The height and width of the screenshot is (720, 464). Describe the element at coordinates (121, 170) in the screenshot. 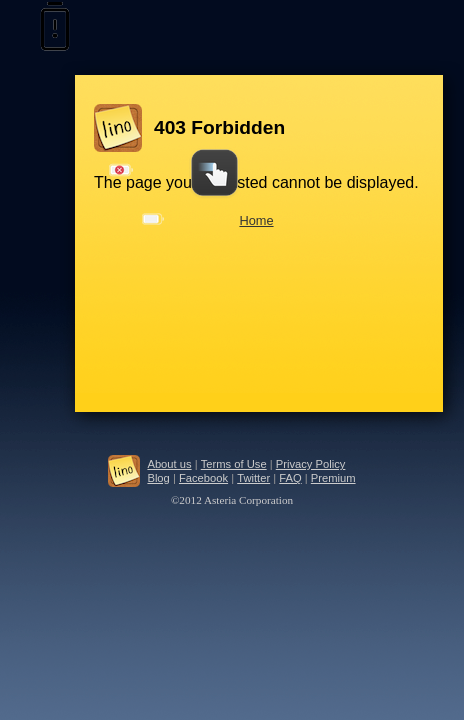

I see `indicates battery not detected or missing` at that location.